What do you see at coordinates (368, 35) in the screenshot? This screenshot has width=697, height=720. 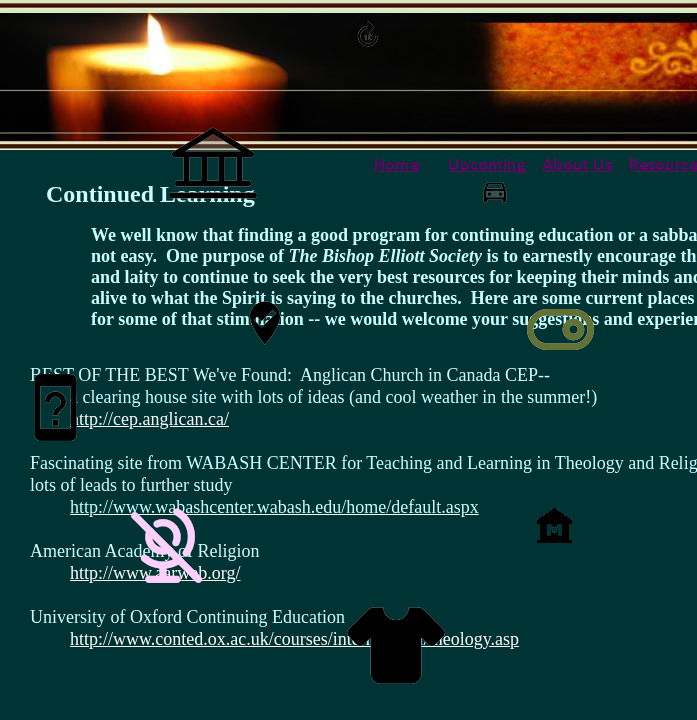 I see `skip forward 10 seconds in media playback` at bounding box center [368, 35].